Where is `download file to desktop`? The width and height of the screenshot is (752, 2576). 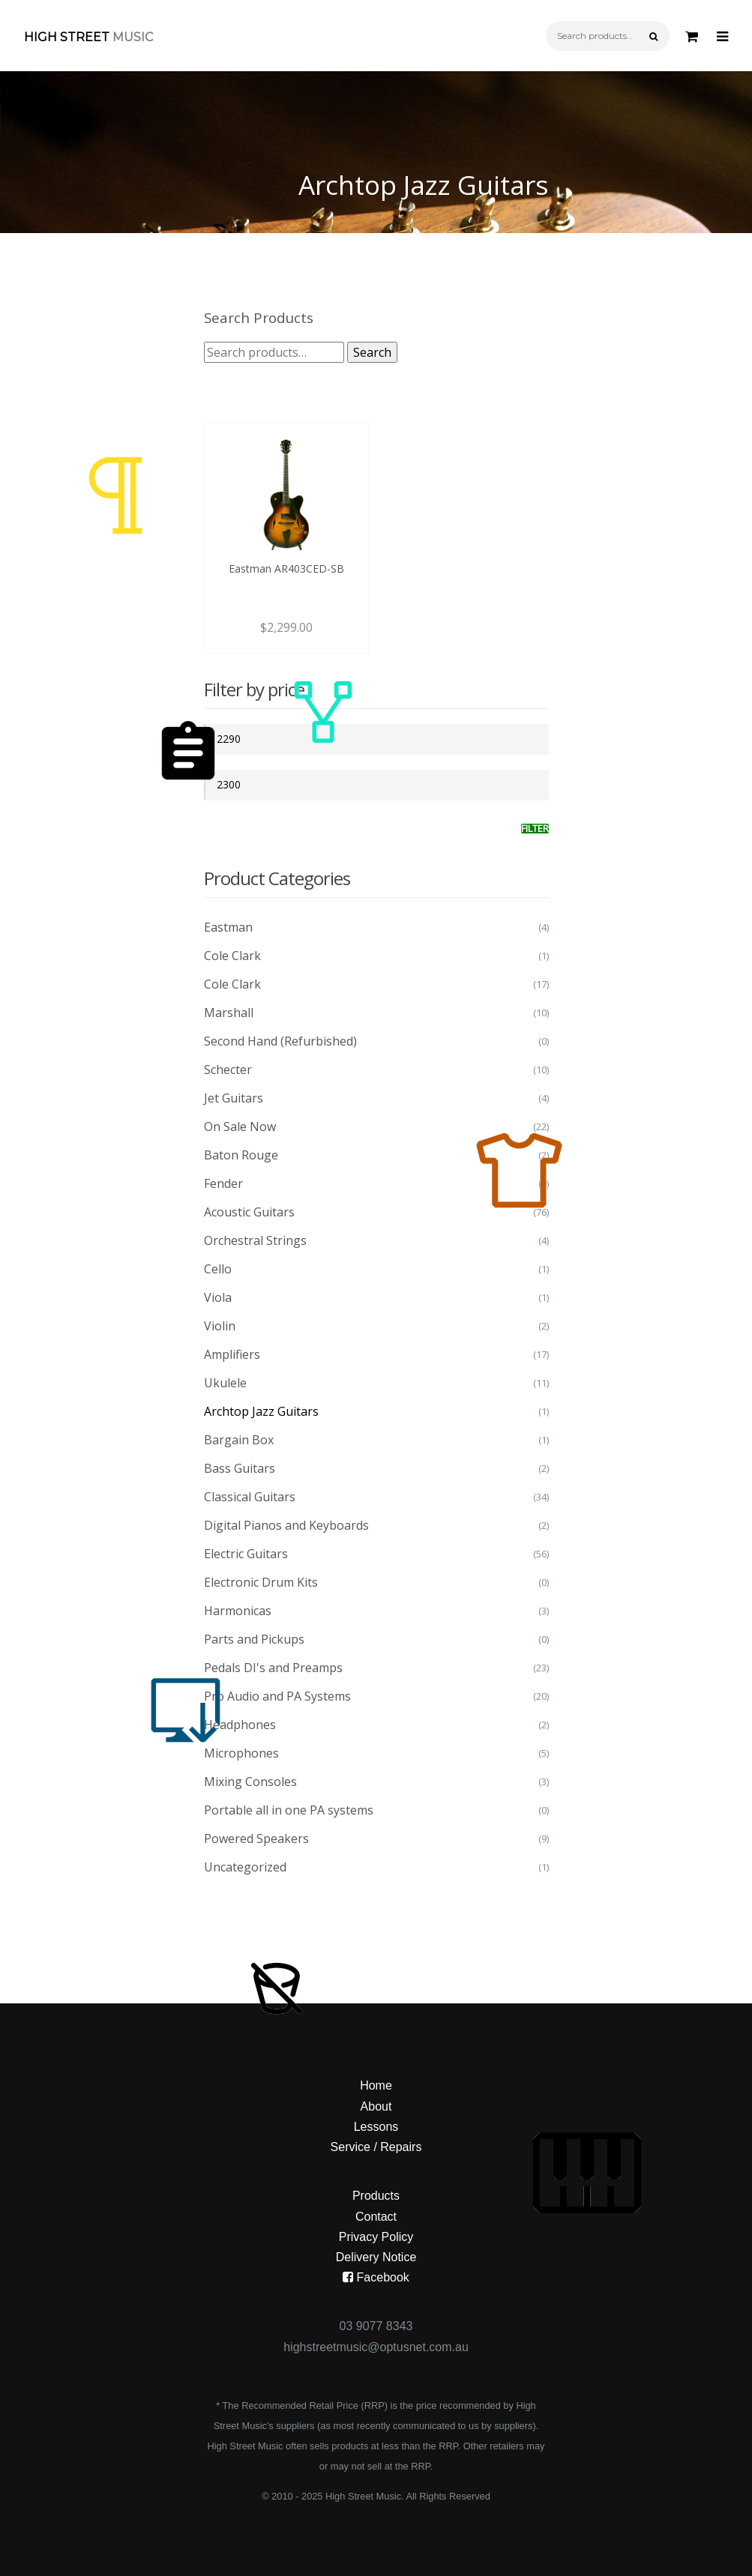 download file to desktop is located at coordinates (185, 1707).